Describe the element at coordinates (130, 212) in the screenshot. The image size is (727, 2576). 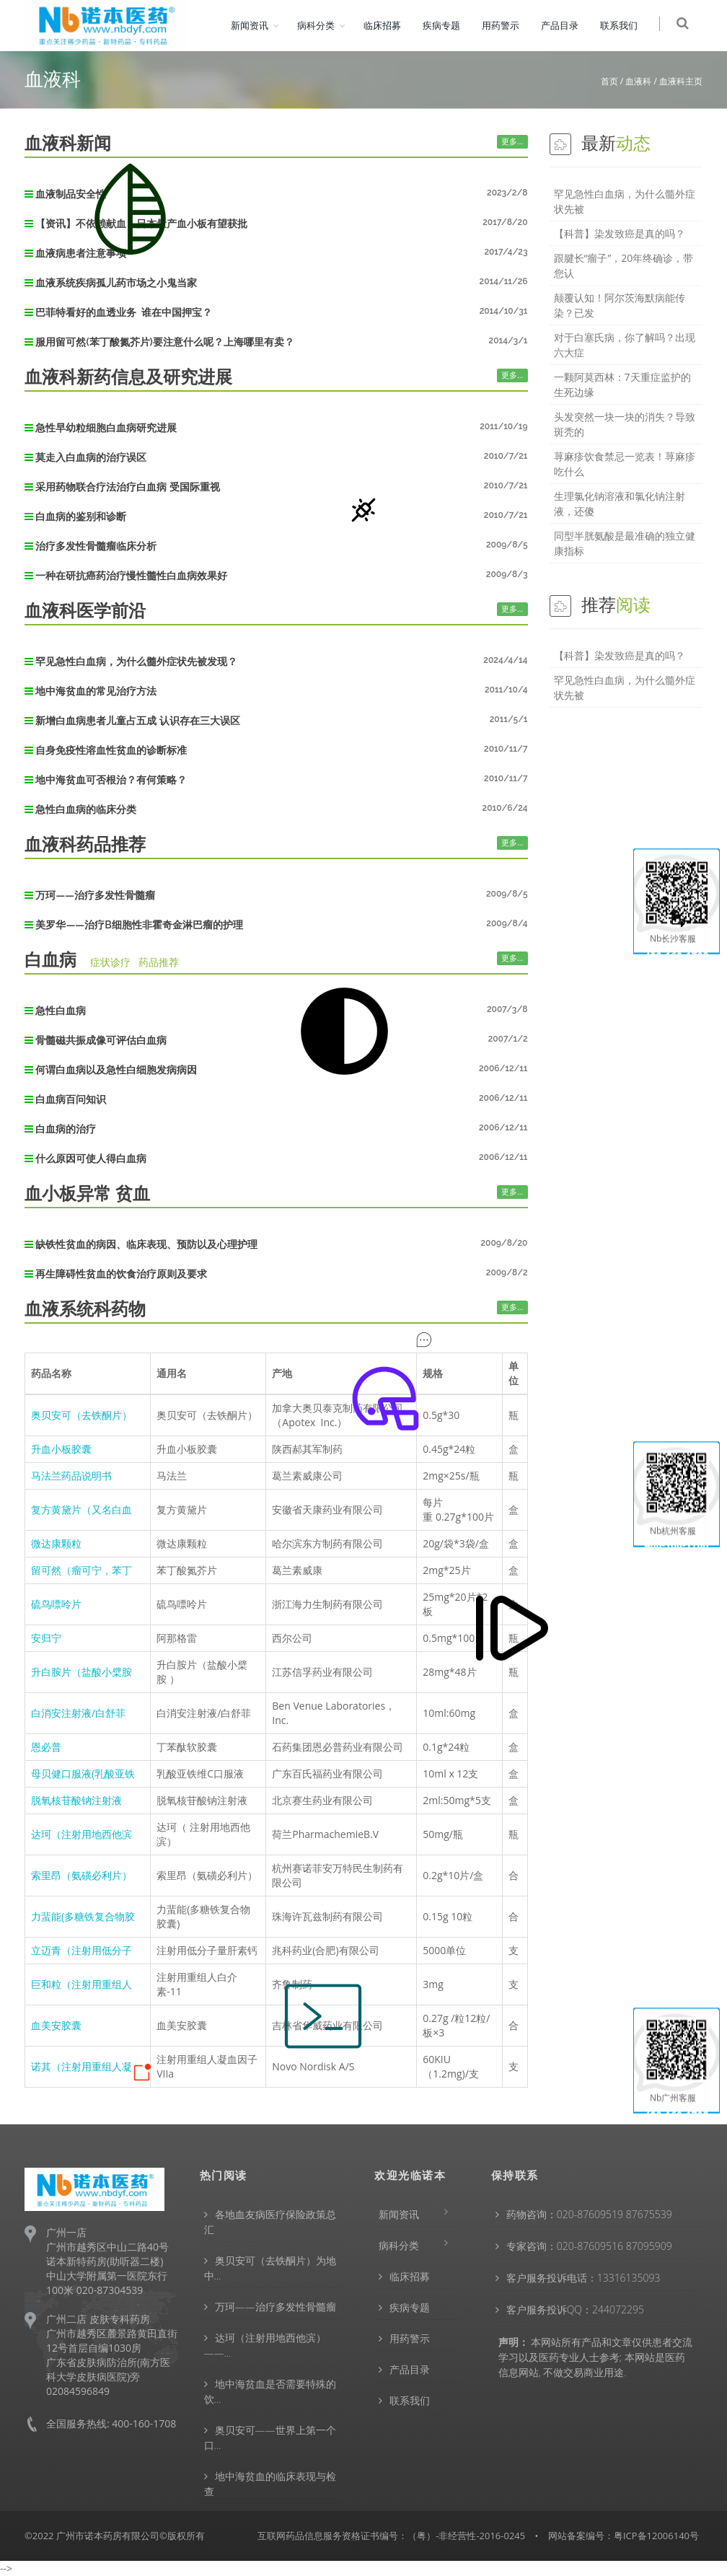
I see `adjust opacity or transparency settings` at that location.